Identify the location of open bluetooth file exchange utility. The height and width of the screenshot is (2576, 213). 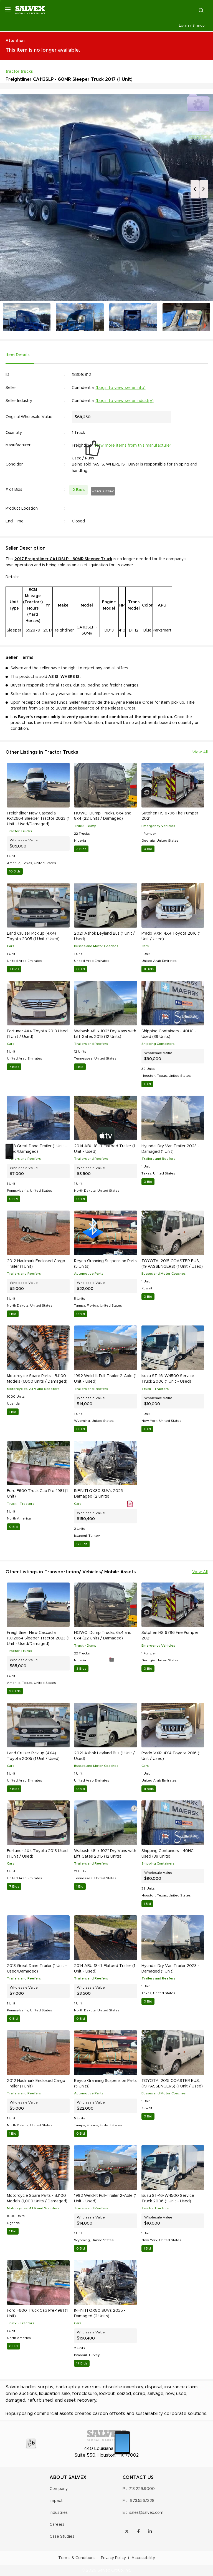
(93, 1229).